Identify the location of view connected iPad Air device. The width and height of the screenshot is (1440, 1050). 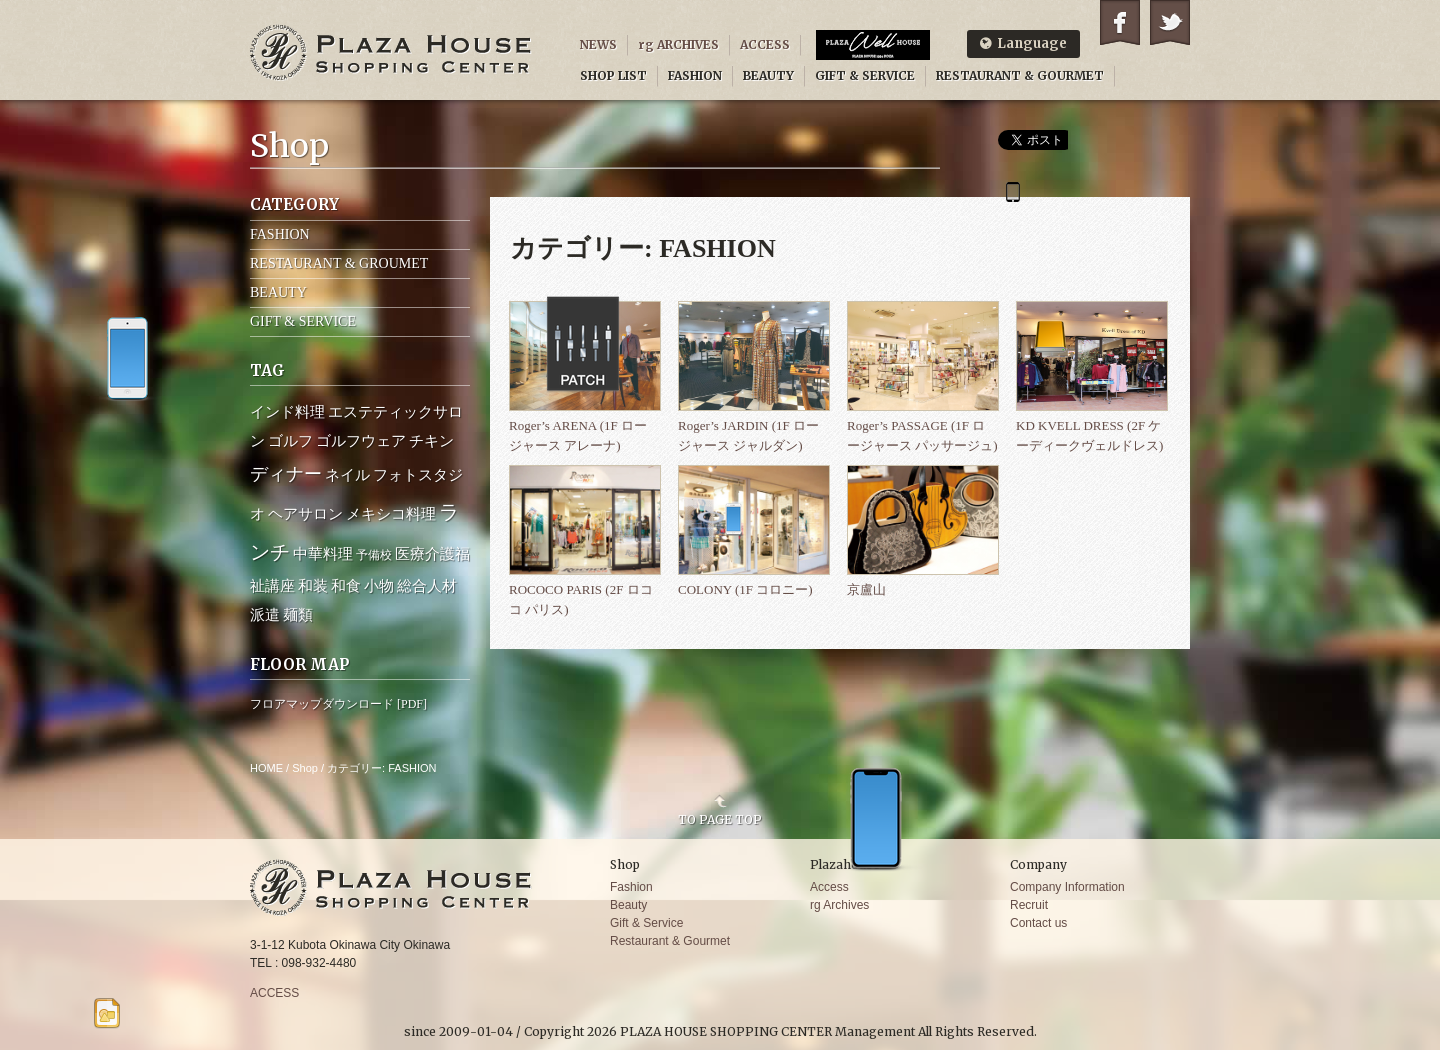
(1013, 192).